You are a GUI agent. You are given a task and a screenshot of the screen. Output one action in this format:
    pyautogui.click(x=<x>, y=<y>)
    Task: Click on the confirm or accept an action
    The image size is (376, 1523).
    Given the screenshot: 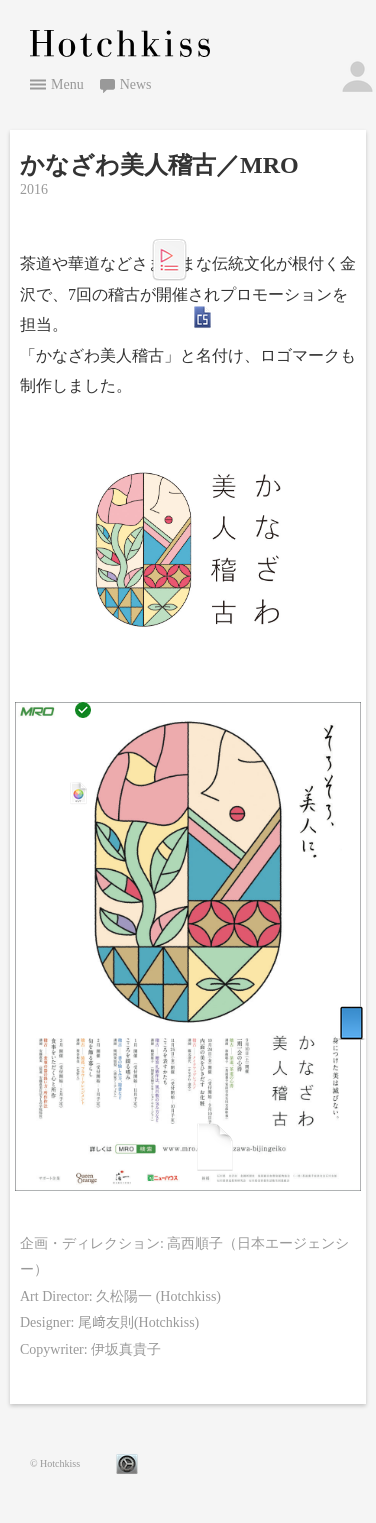 What is the action you would take?
    pyautogui.click(x=83, y=710)
    